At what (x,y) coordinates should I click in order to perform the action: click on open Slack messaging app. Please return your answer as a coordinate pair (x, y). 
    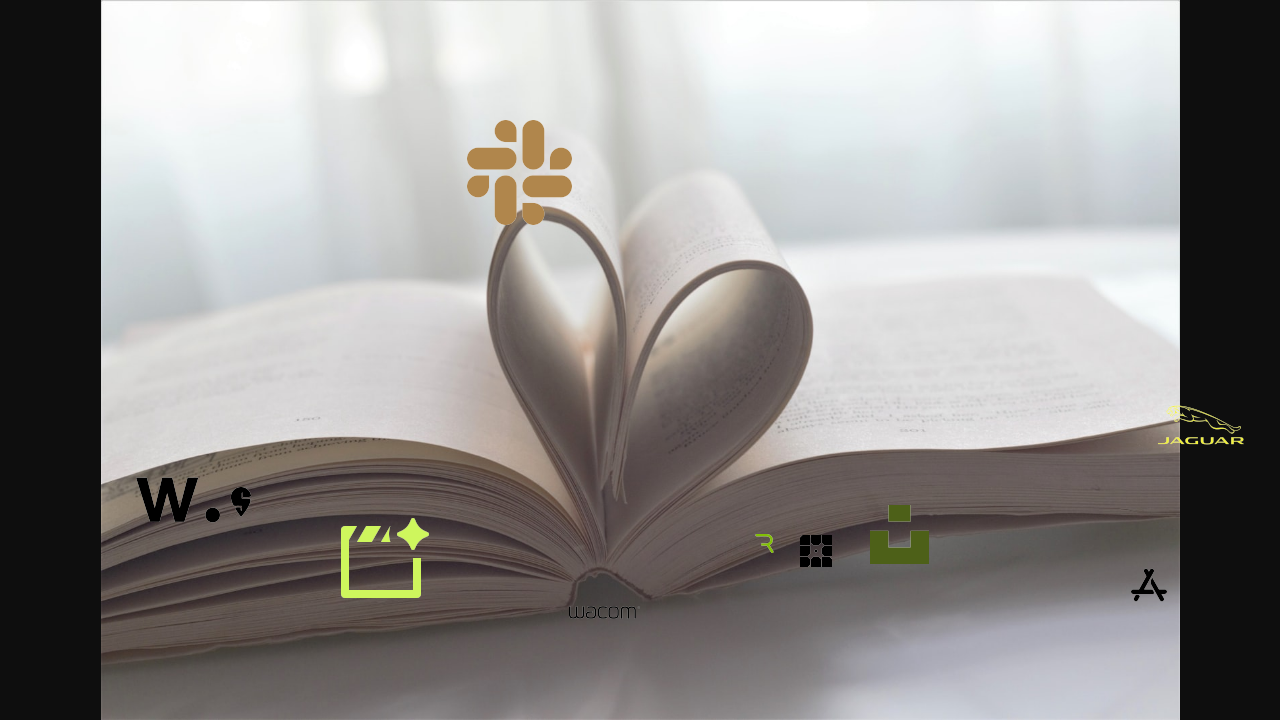
    Looking at the image, I should click on (519, 172).